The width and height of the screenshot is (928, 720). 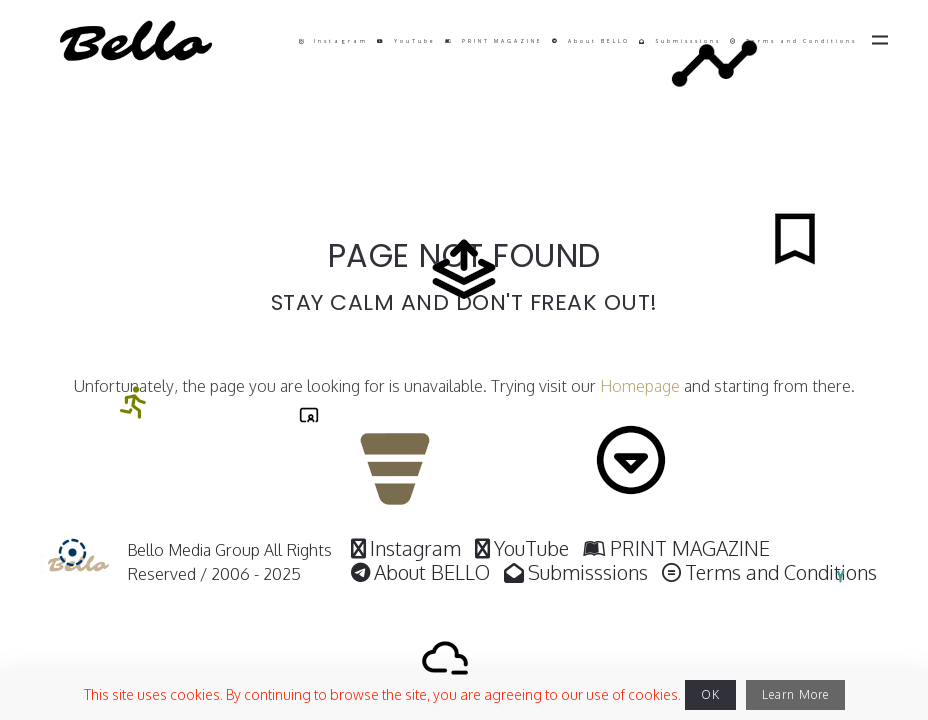 What do you see at coordinates (445, 658) in the screenshot?
I see `remove from cloud storage` at bounding box center [445, 658].